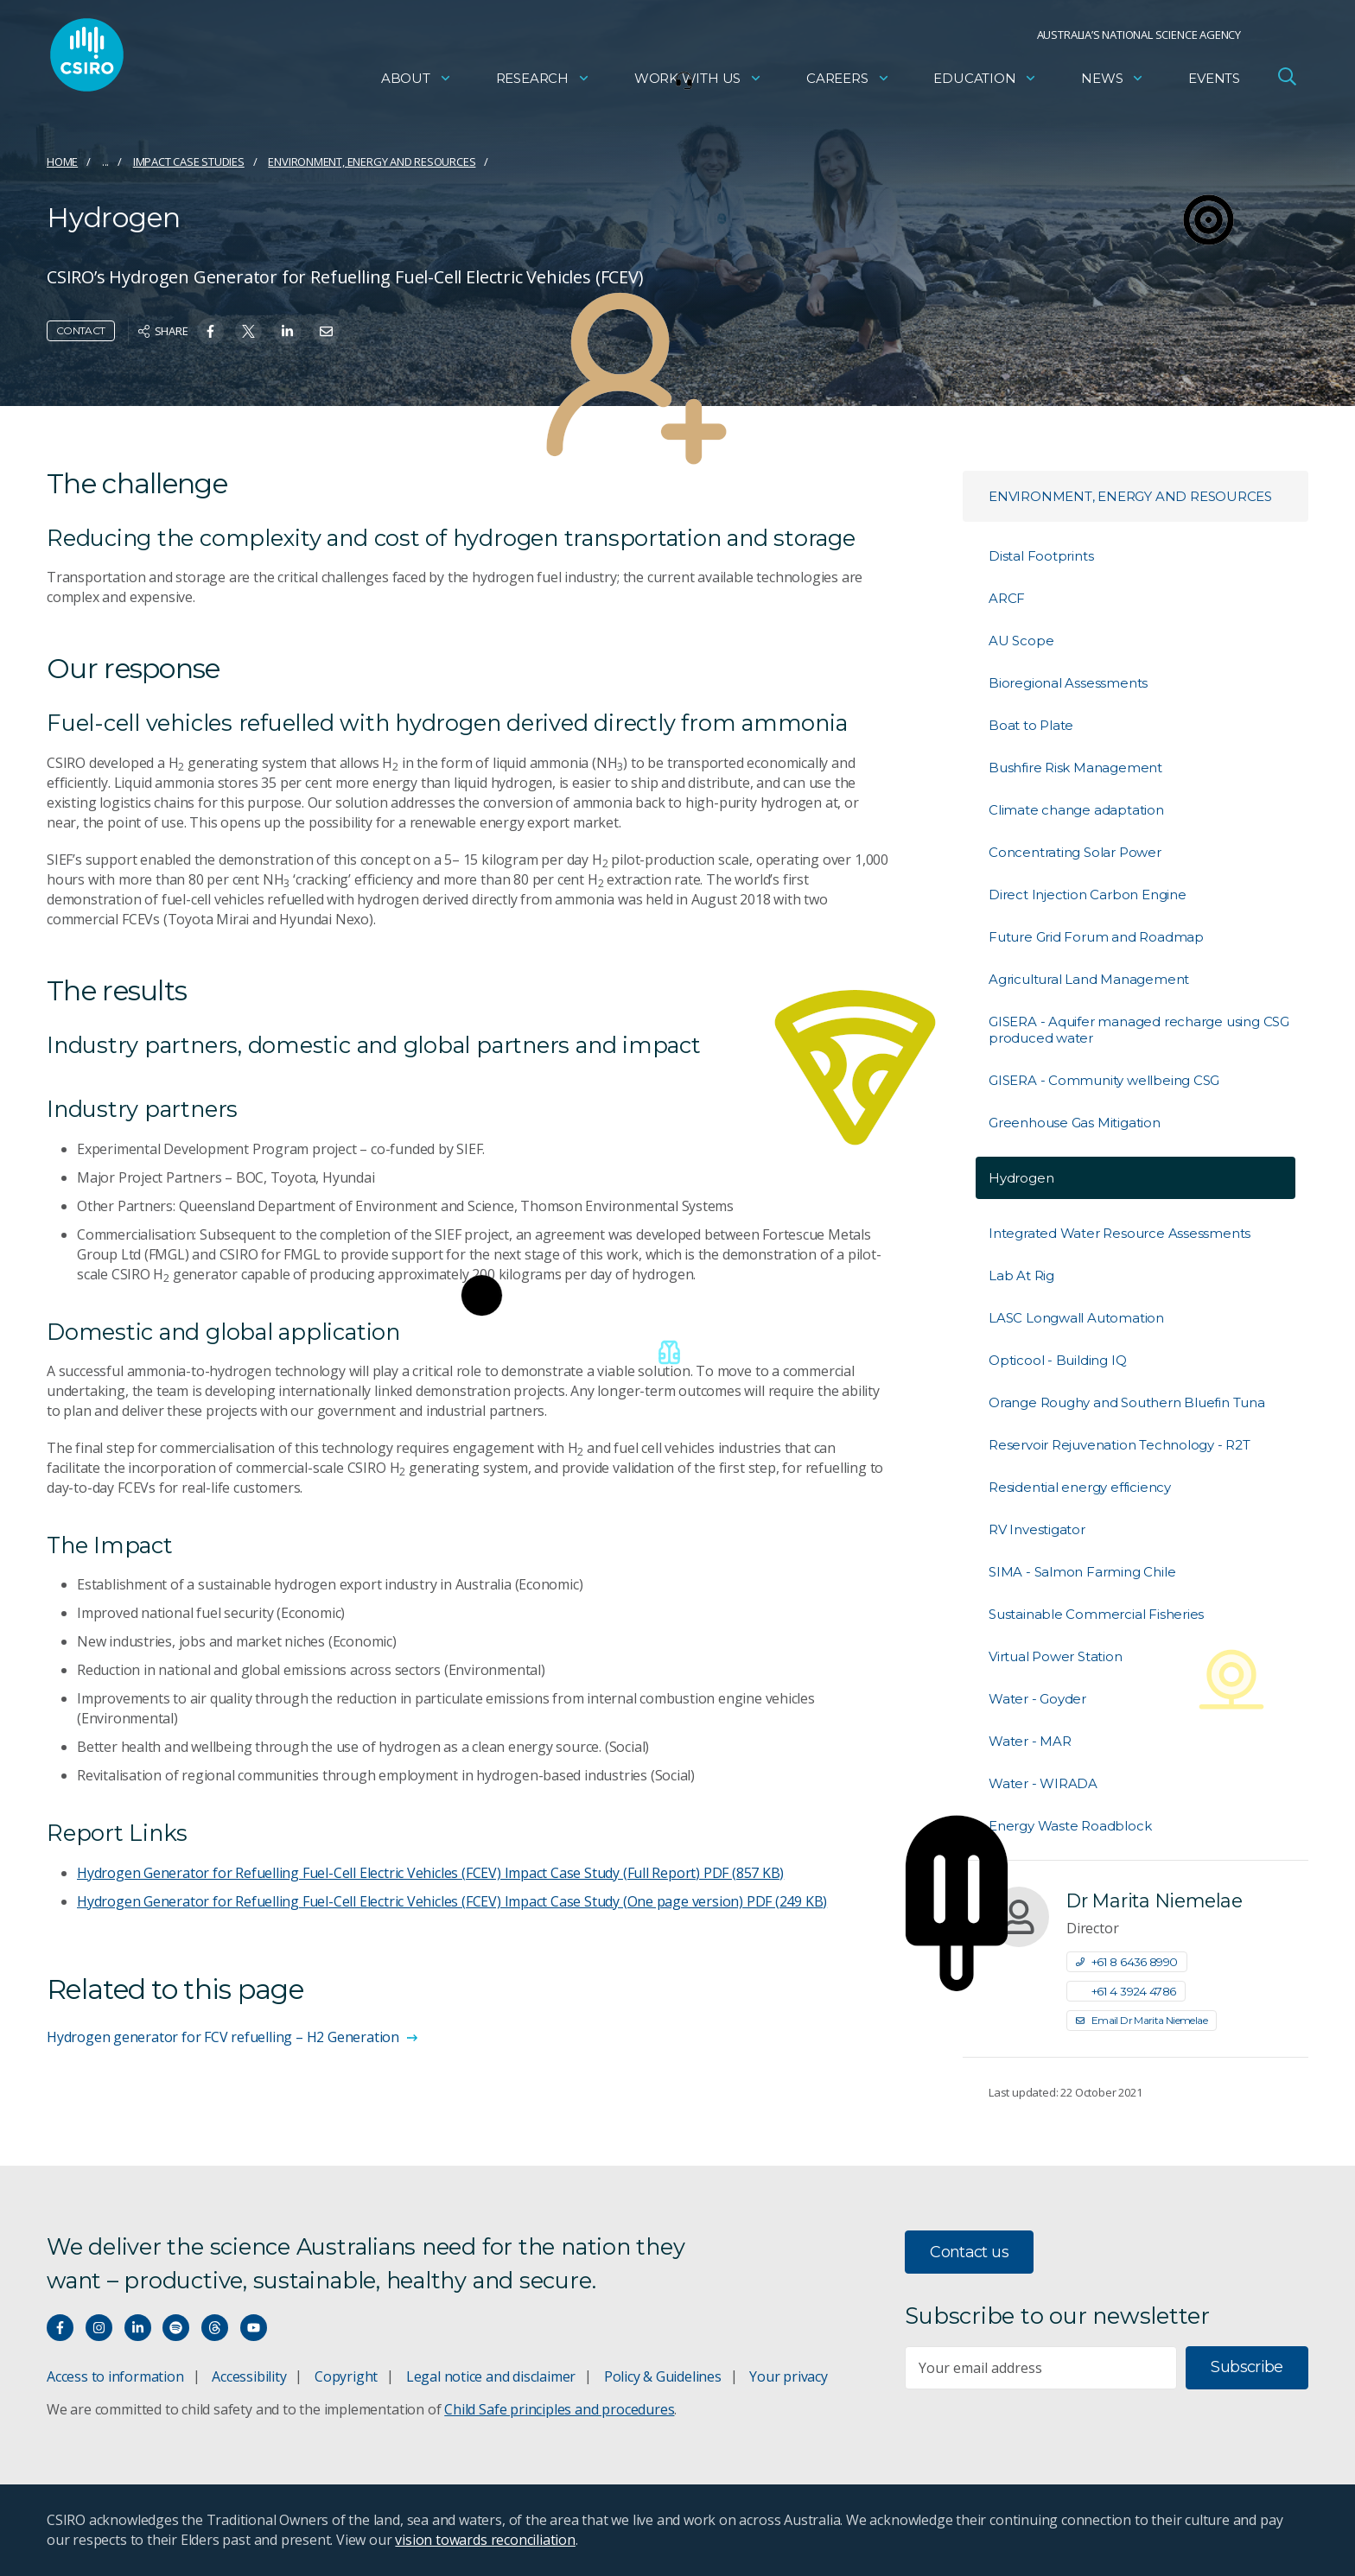  What do you see at coordinates (957, 1900) in the screenshot?
I see `access summer treats or frozen desserts category` at bounding box center [957, 1900].